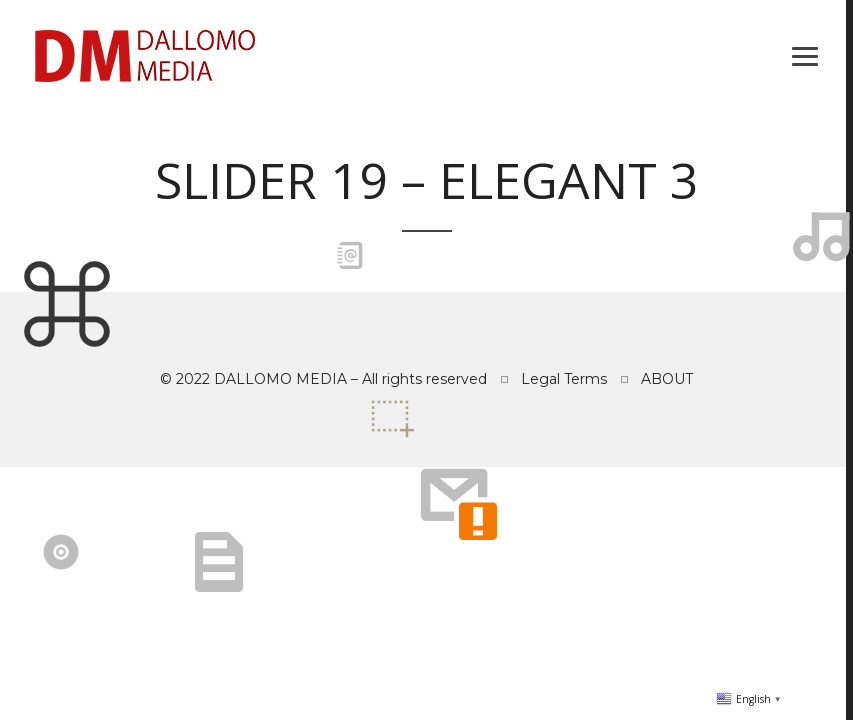 Image resolution: width=853 pixels, height=720 pixels. Describe the element at coordinates (219, 560) in the screenshot. I see `select all items in a document or list` at that location.